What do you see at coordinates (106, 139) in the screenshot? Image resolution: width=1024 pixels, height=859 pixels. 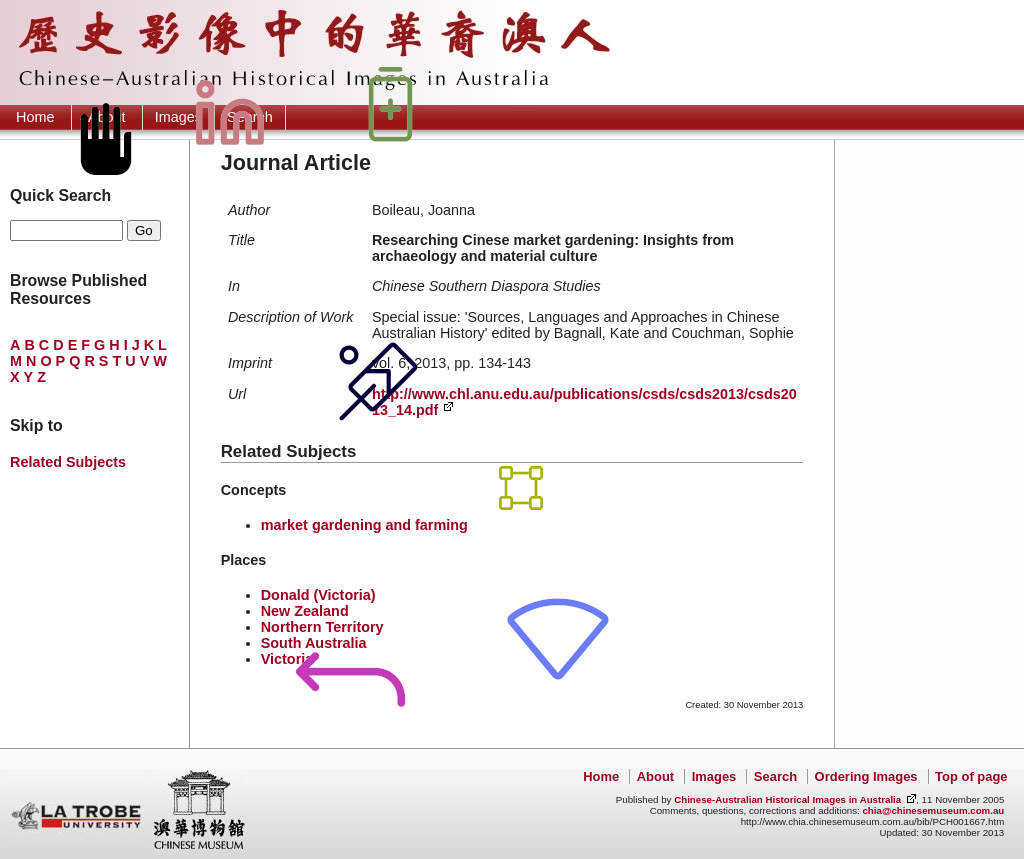 I see `stop or halt an action` at bounding box center [106, 139].